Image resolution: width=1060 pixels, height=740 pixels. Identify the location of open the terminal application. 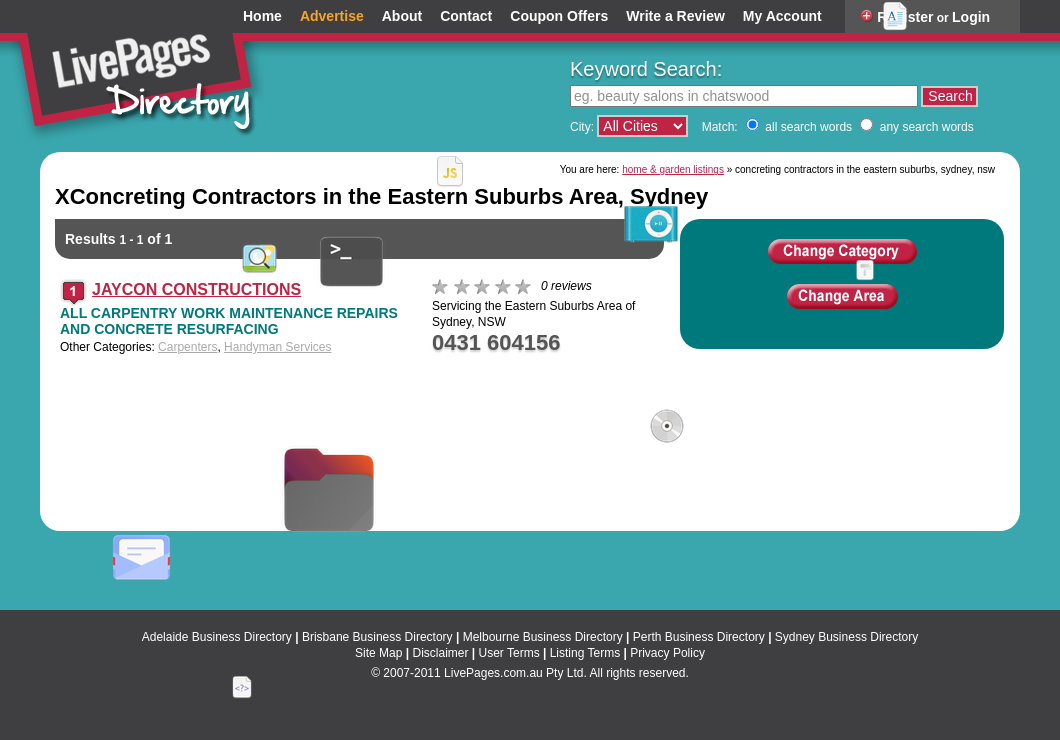
(351, 261).